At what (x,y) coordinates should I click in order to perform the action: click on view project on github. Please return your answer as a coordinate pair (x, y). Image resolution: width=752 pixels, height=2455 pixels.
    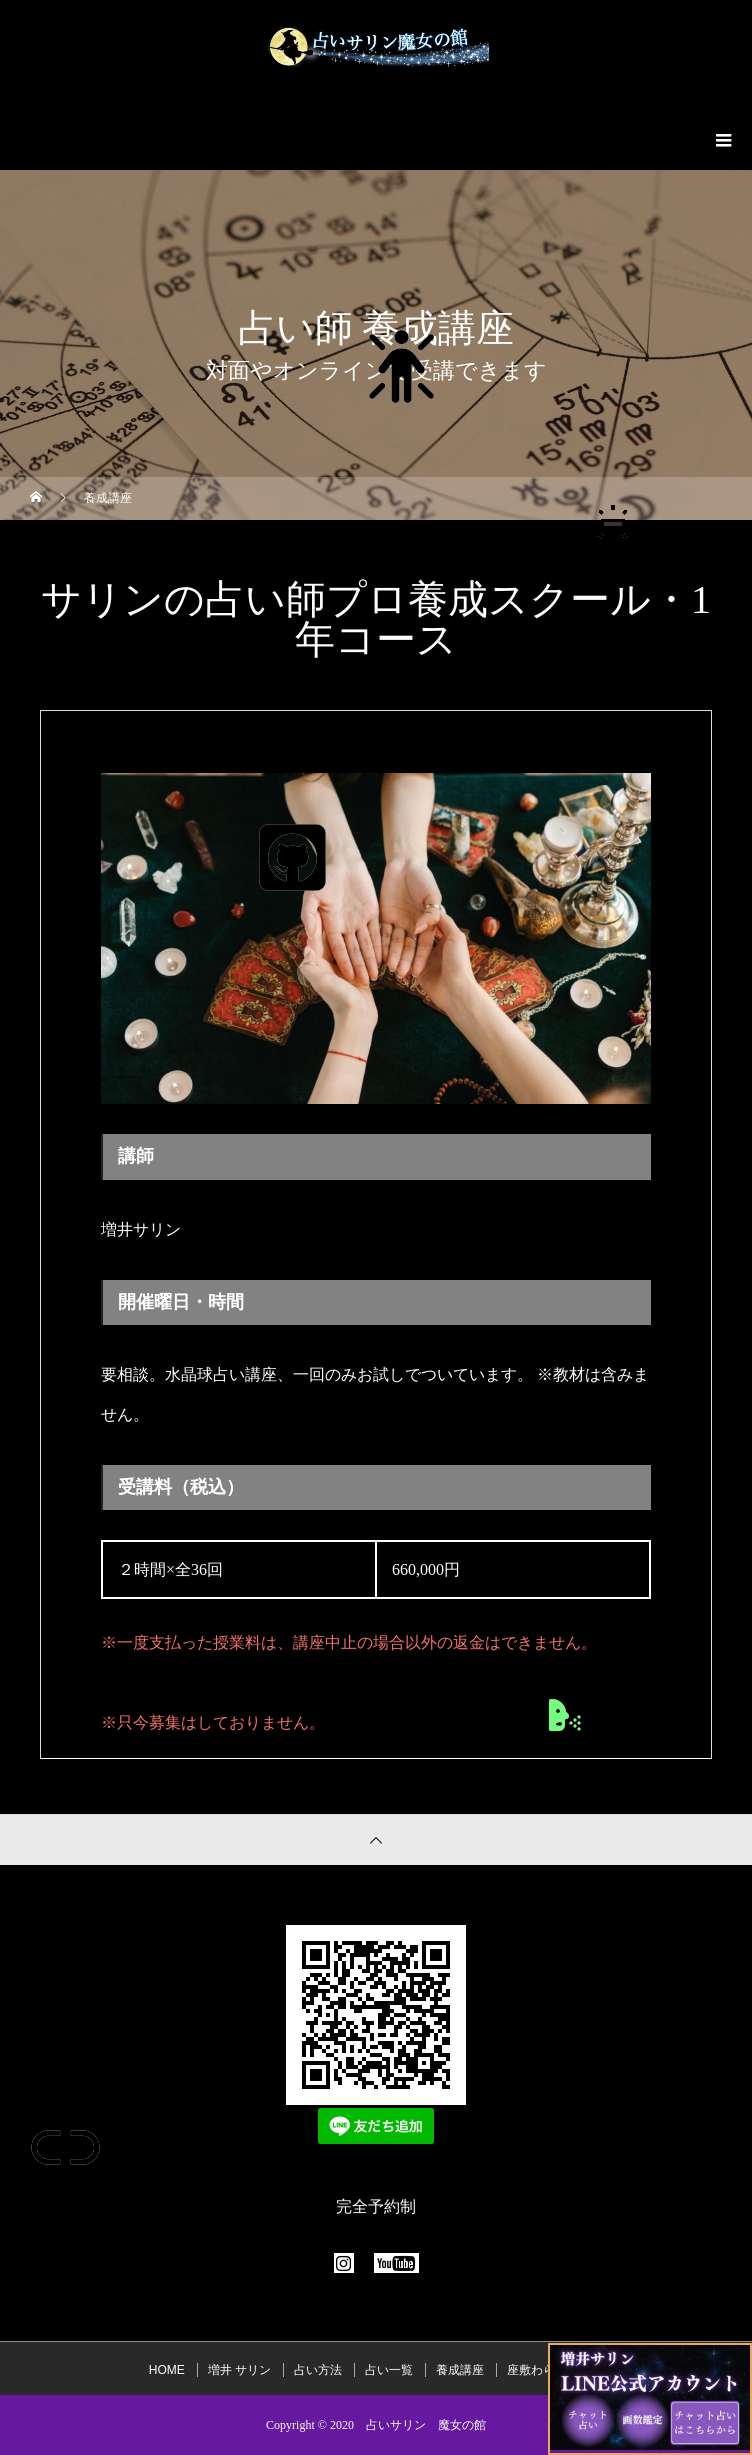
    Looking at the image, I should click on (292, 857).